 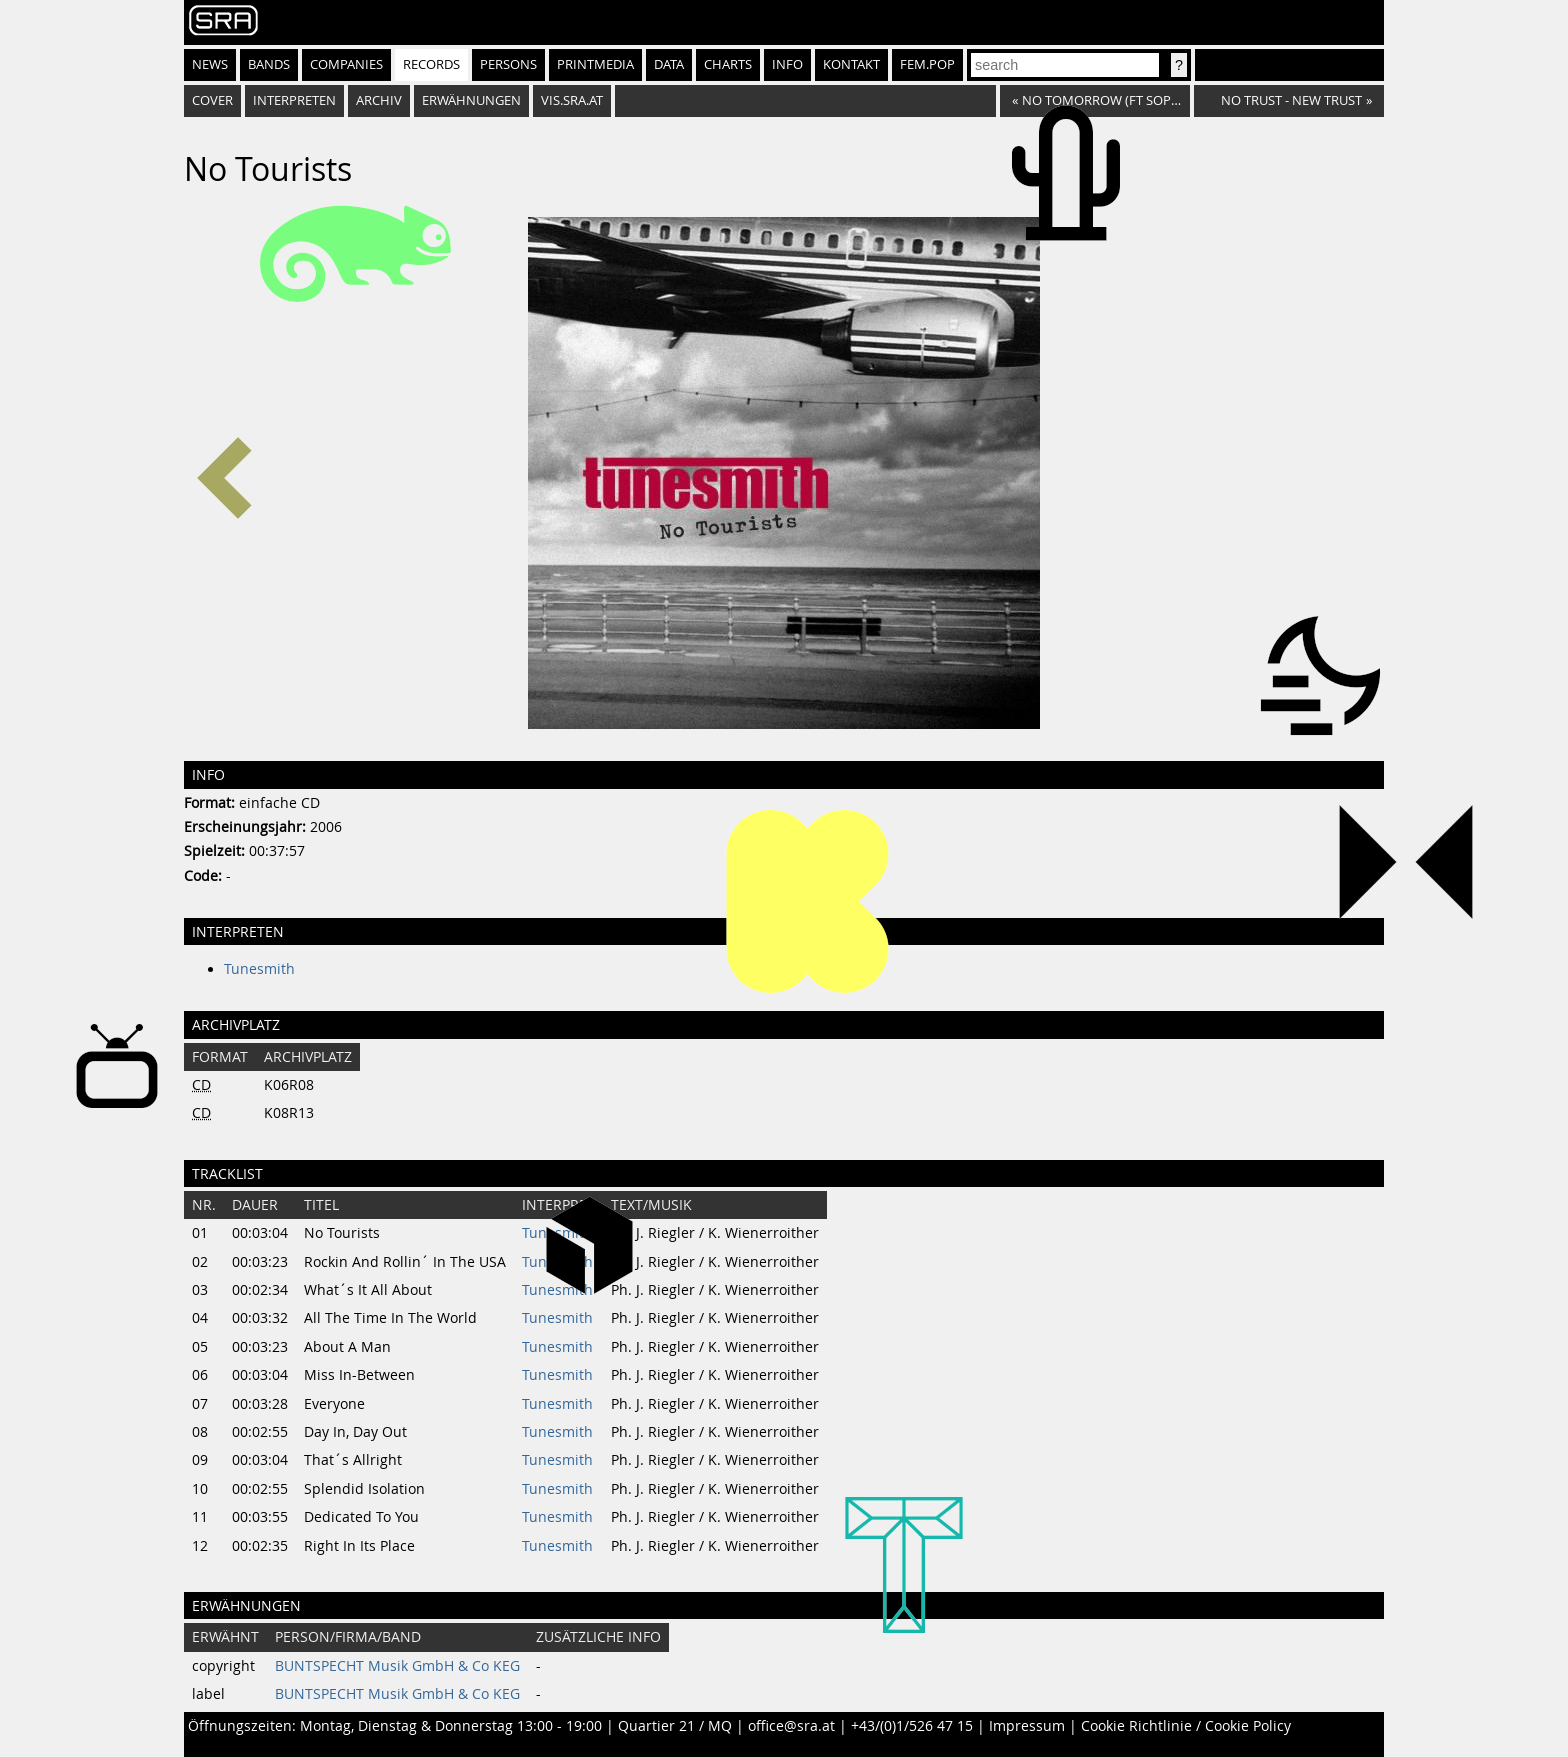 What do you see at coordinates (1406, 862) in the screenshot?
I see `collapse or contract a panel horizontally` at bounding box center [1406, 862].